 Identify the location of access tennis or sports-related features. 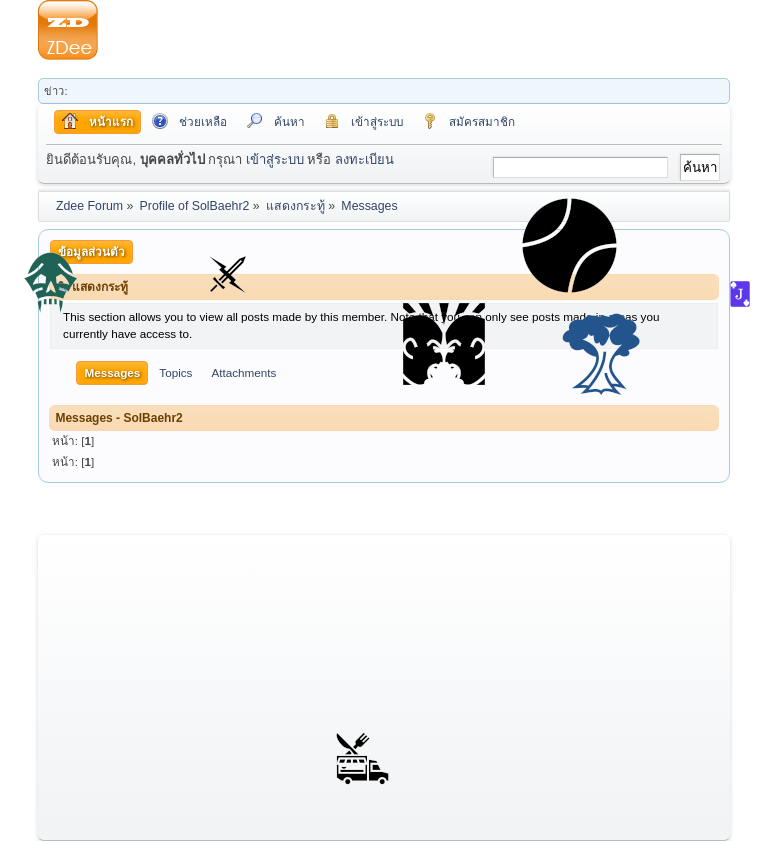
(569, 245).